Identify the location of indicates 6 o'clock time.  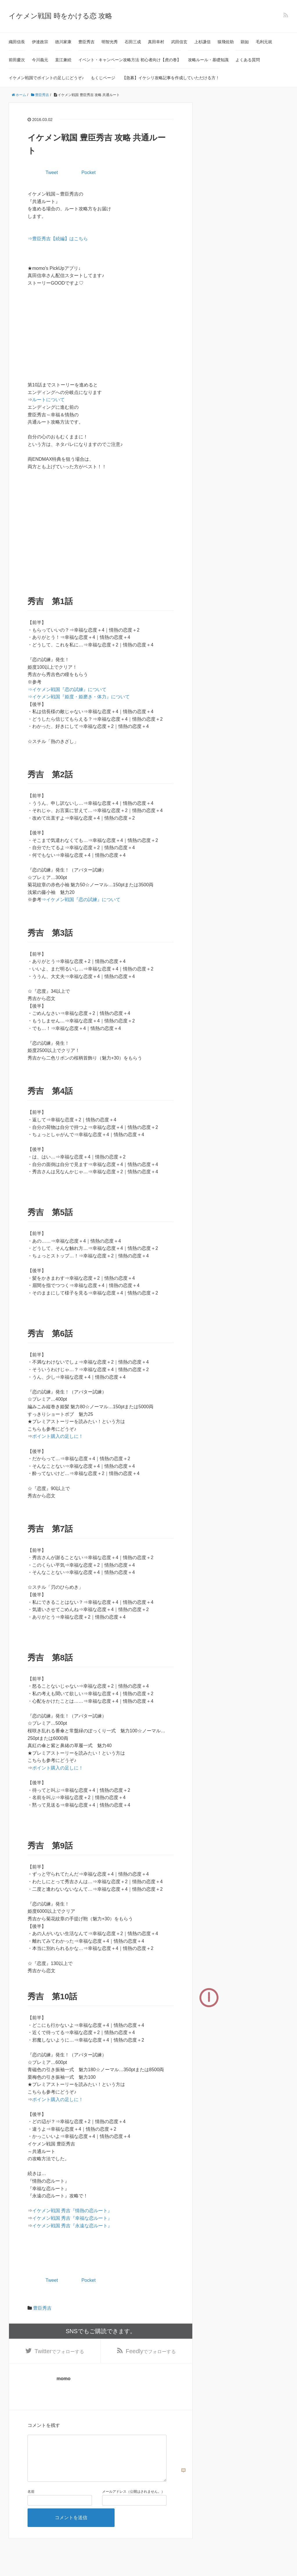
(209, 1997).